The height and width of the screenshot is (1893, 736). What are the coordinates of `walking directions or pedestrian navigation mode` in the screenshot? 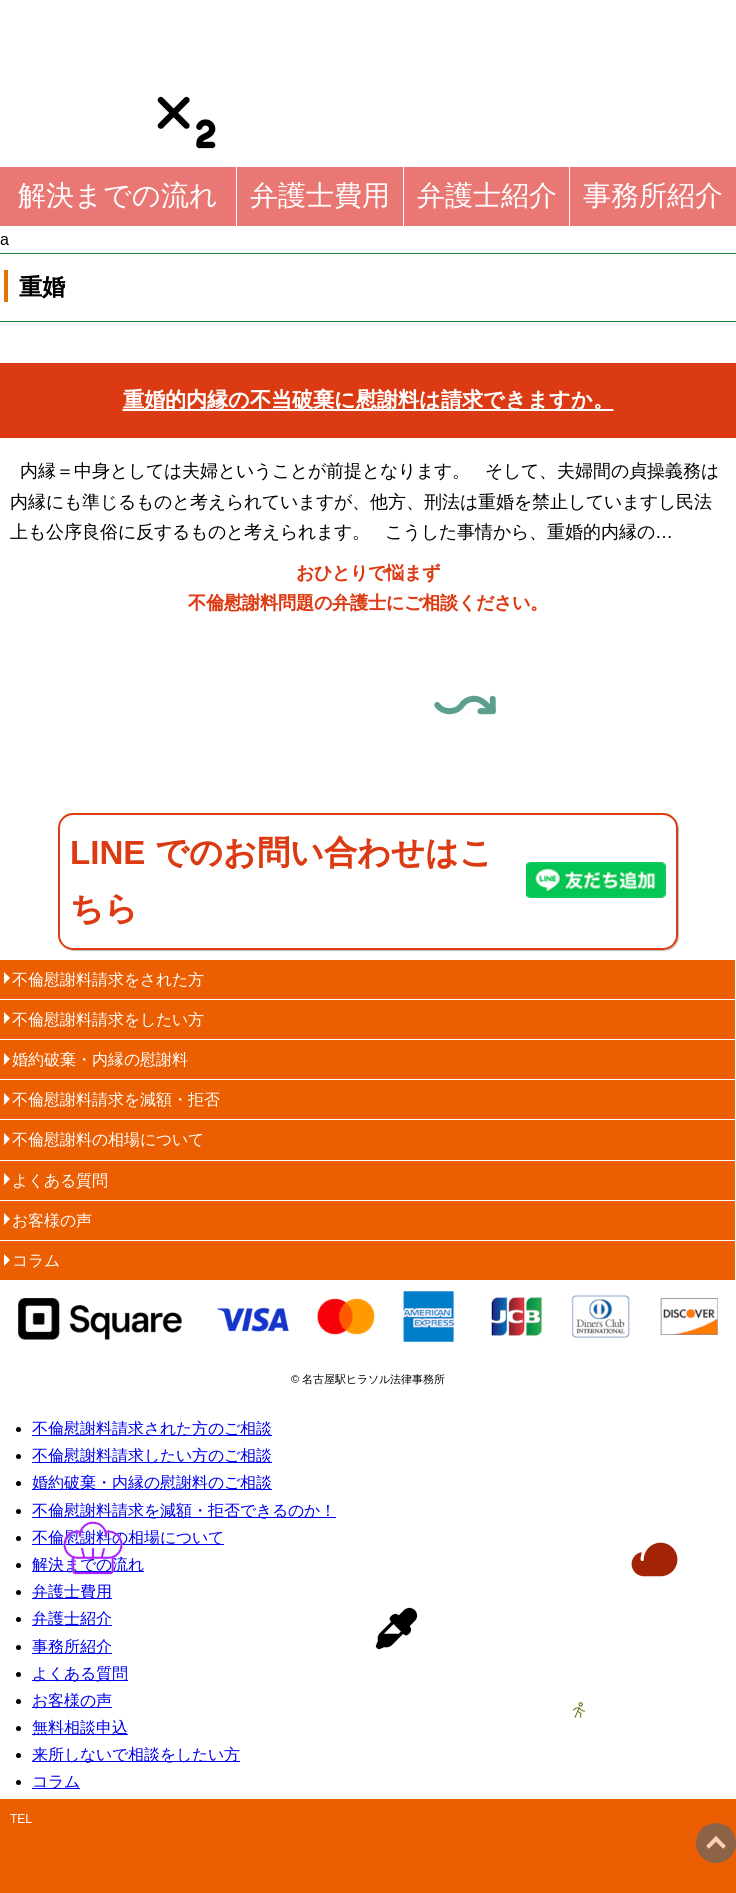 It's located at (579, 1710).